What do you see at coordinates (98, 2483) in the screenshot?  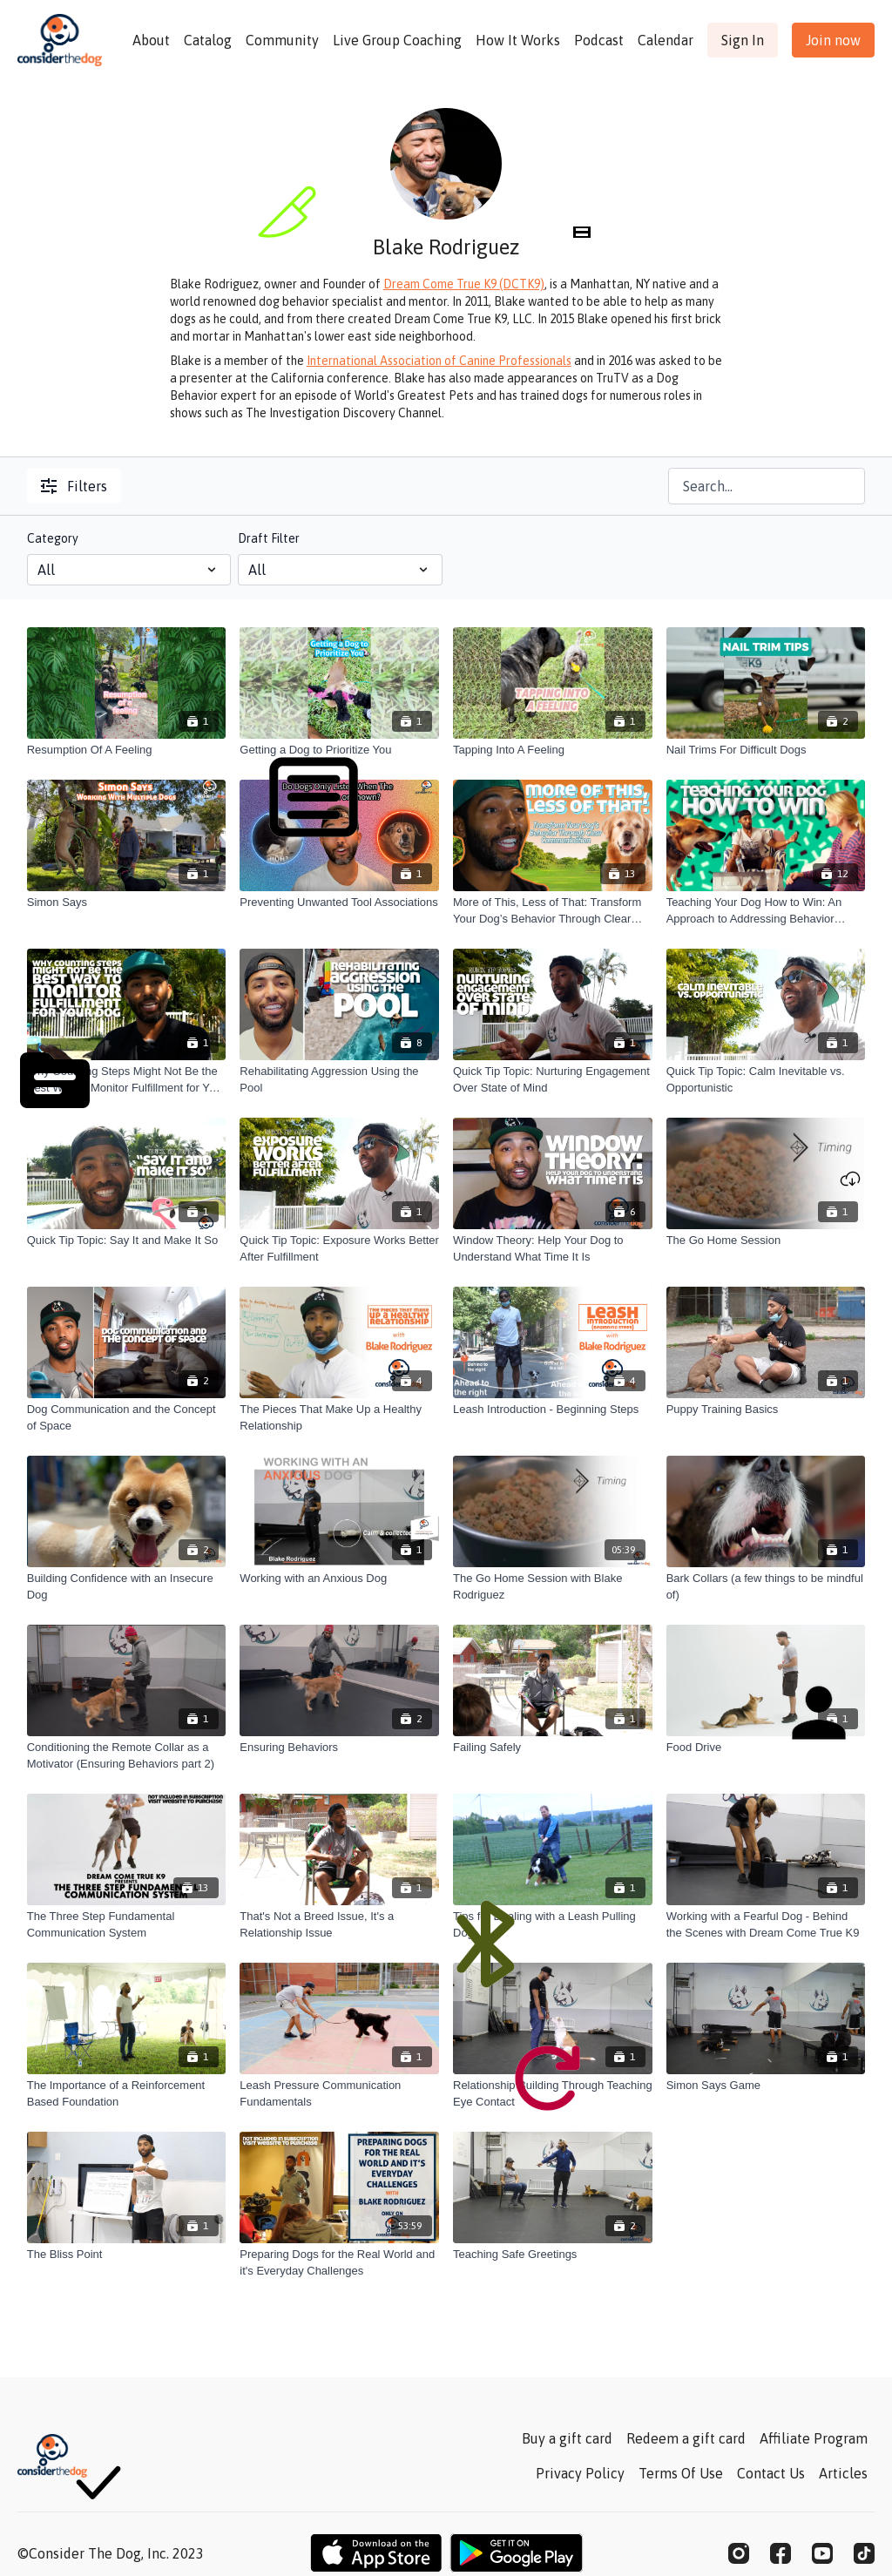 I see `confirm or submit an action` at bounding box center [98, 2483].